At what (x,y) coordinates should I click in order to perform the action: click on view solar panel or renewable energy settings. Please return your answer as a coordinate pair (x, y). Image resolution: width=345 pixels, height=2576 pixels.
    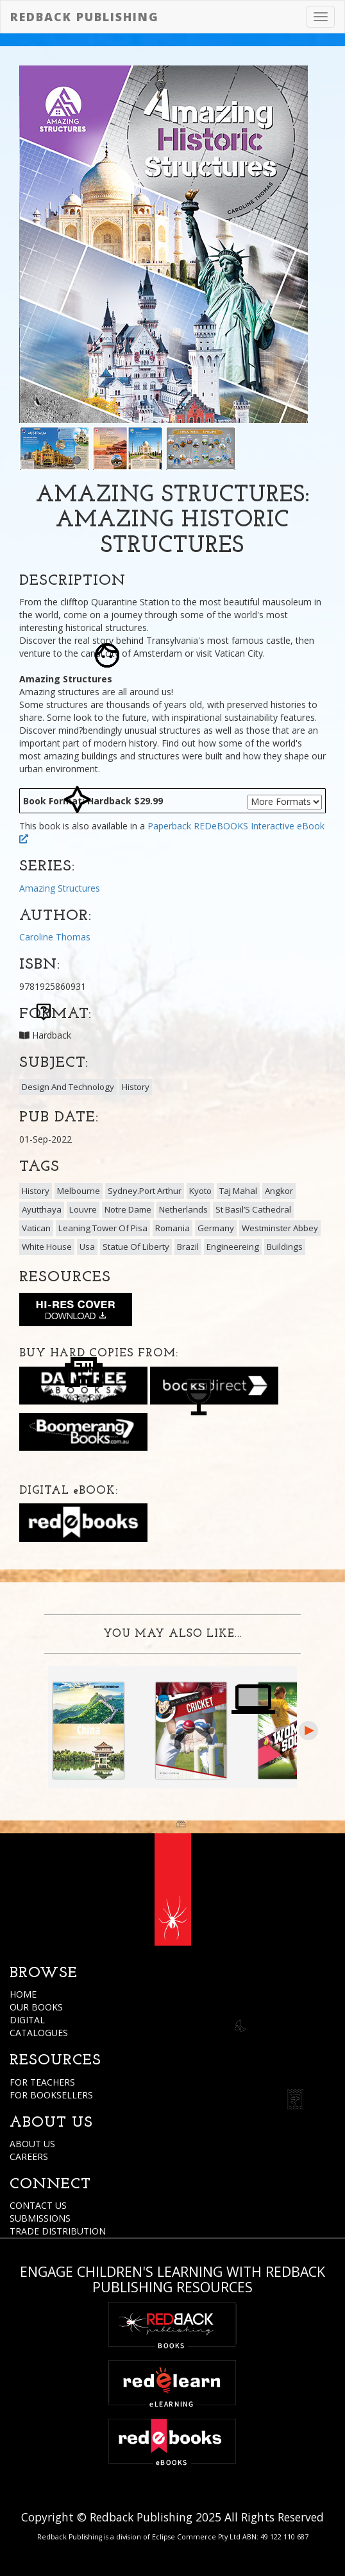
    Looking at the image, I should click on (181, 1824).